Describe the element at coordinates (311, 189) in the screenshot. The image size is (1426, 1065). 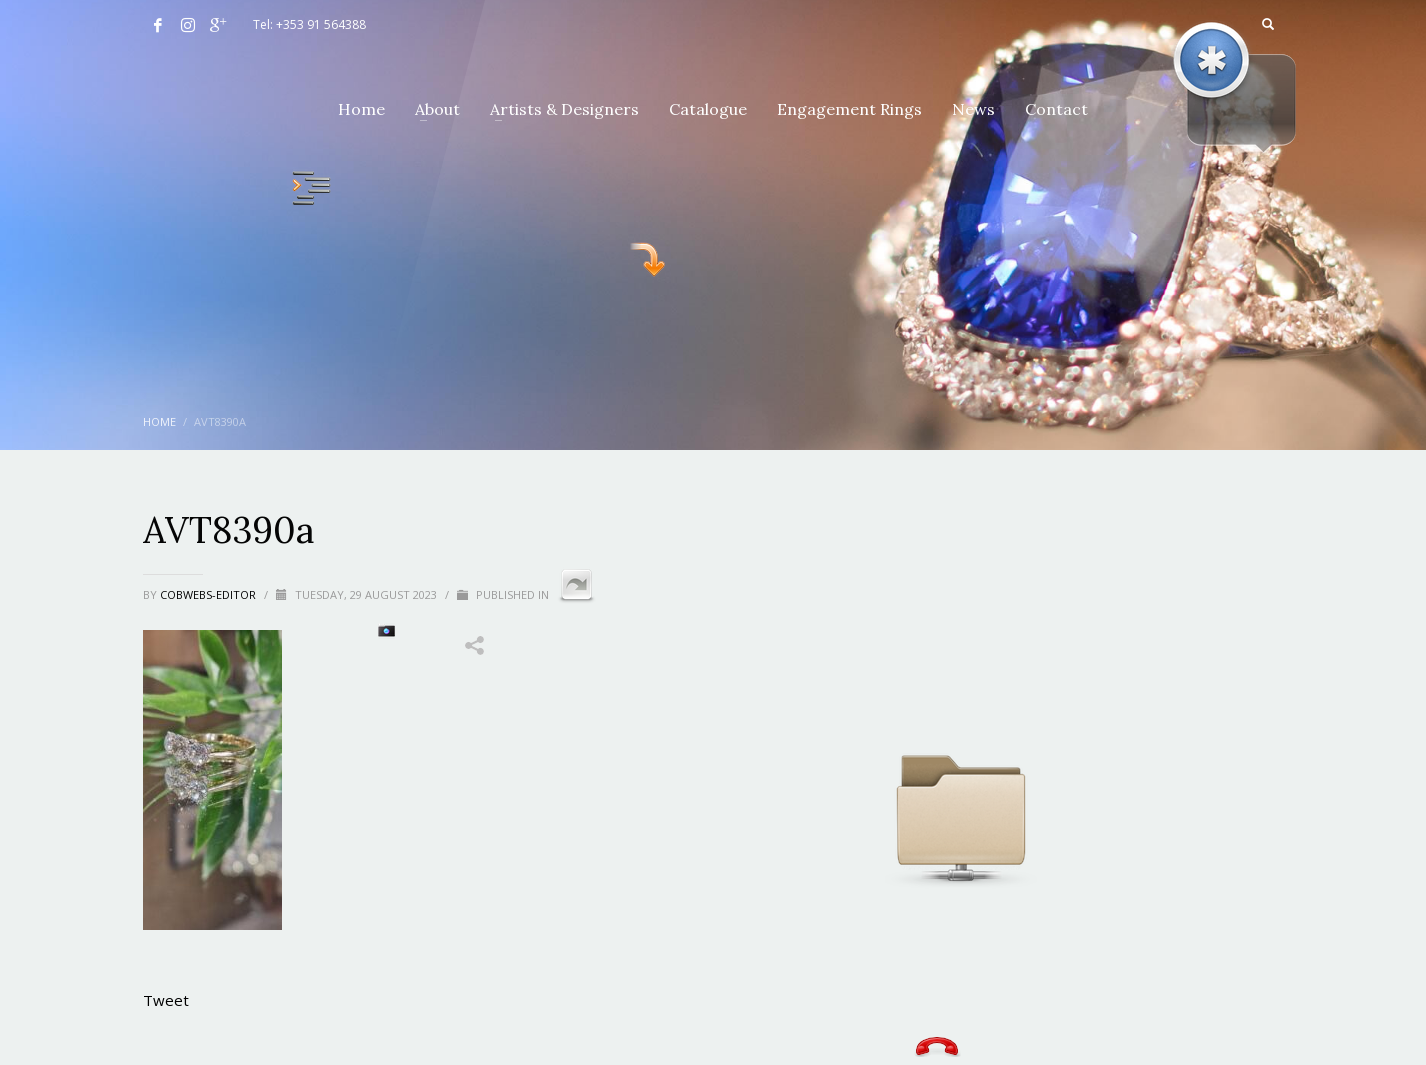
I see `decrease text indentation` at that location.